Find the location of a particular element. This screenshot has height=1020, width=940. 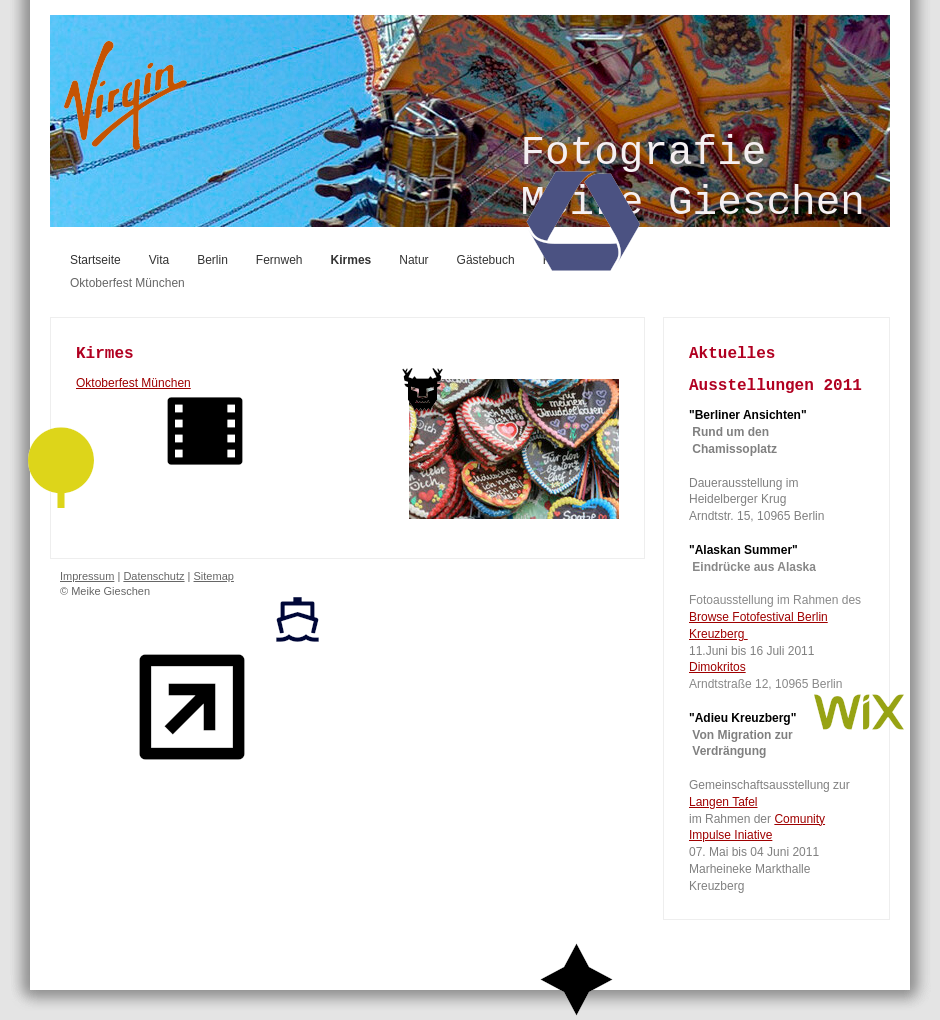

mark a location on the map is located at coordinates (61, 464).